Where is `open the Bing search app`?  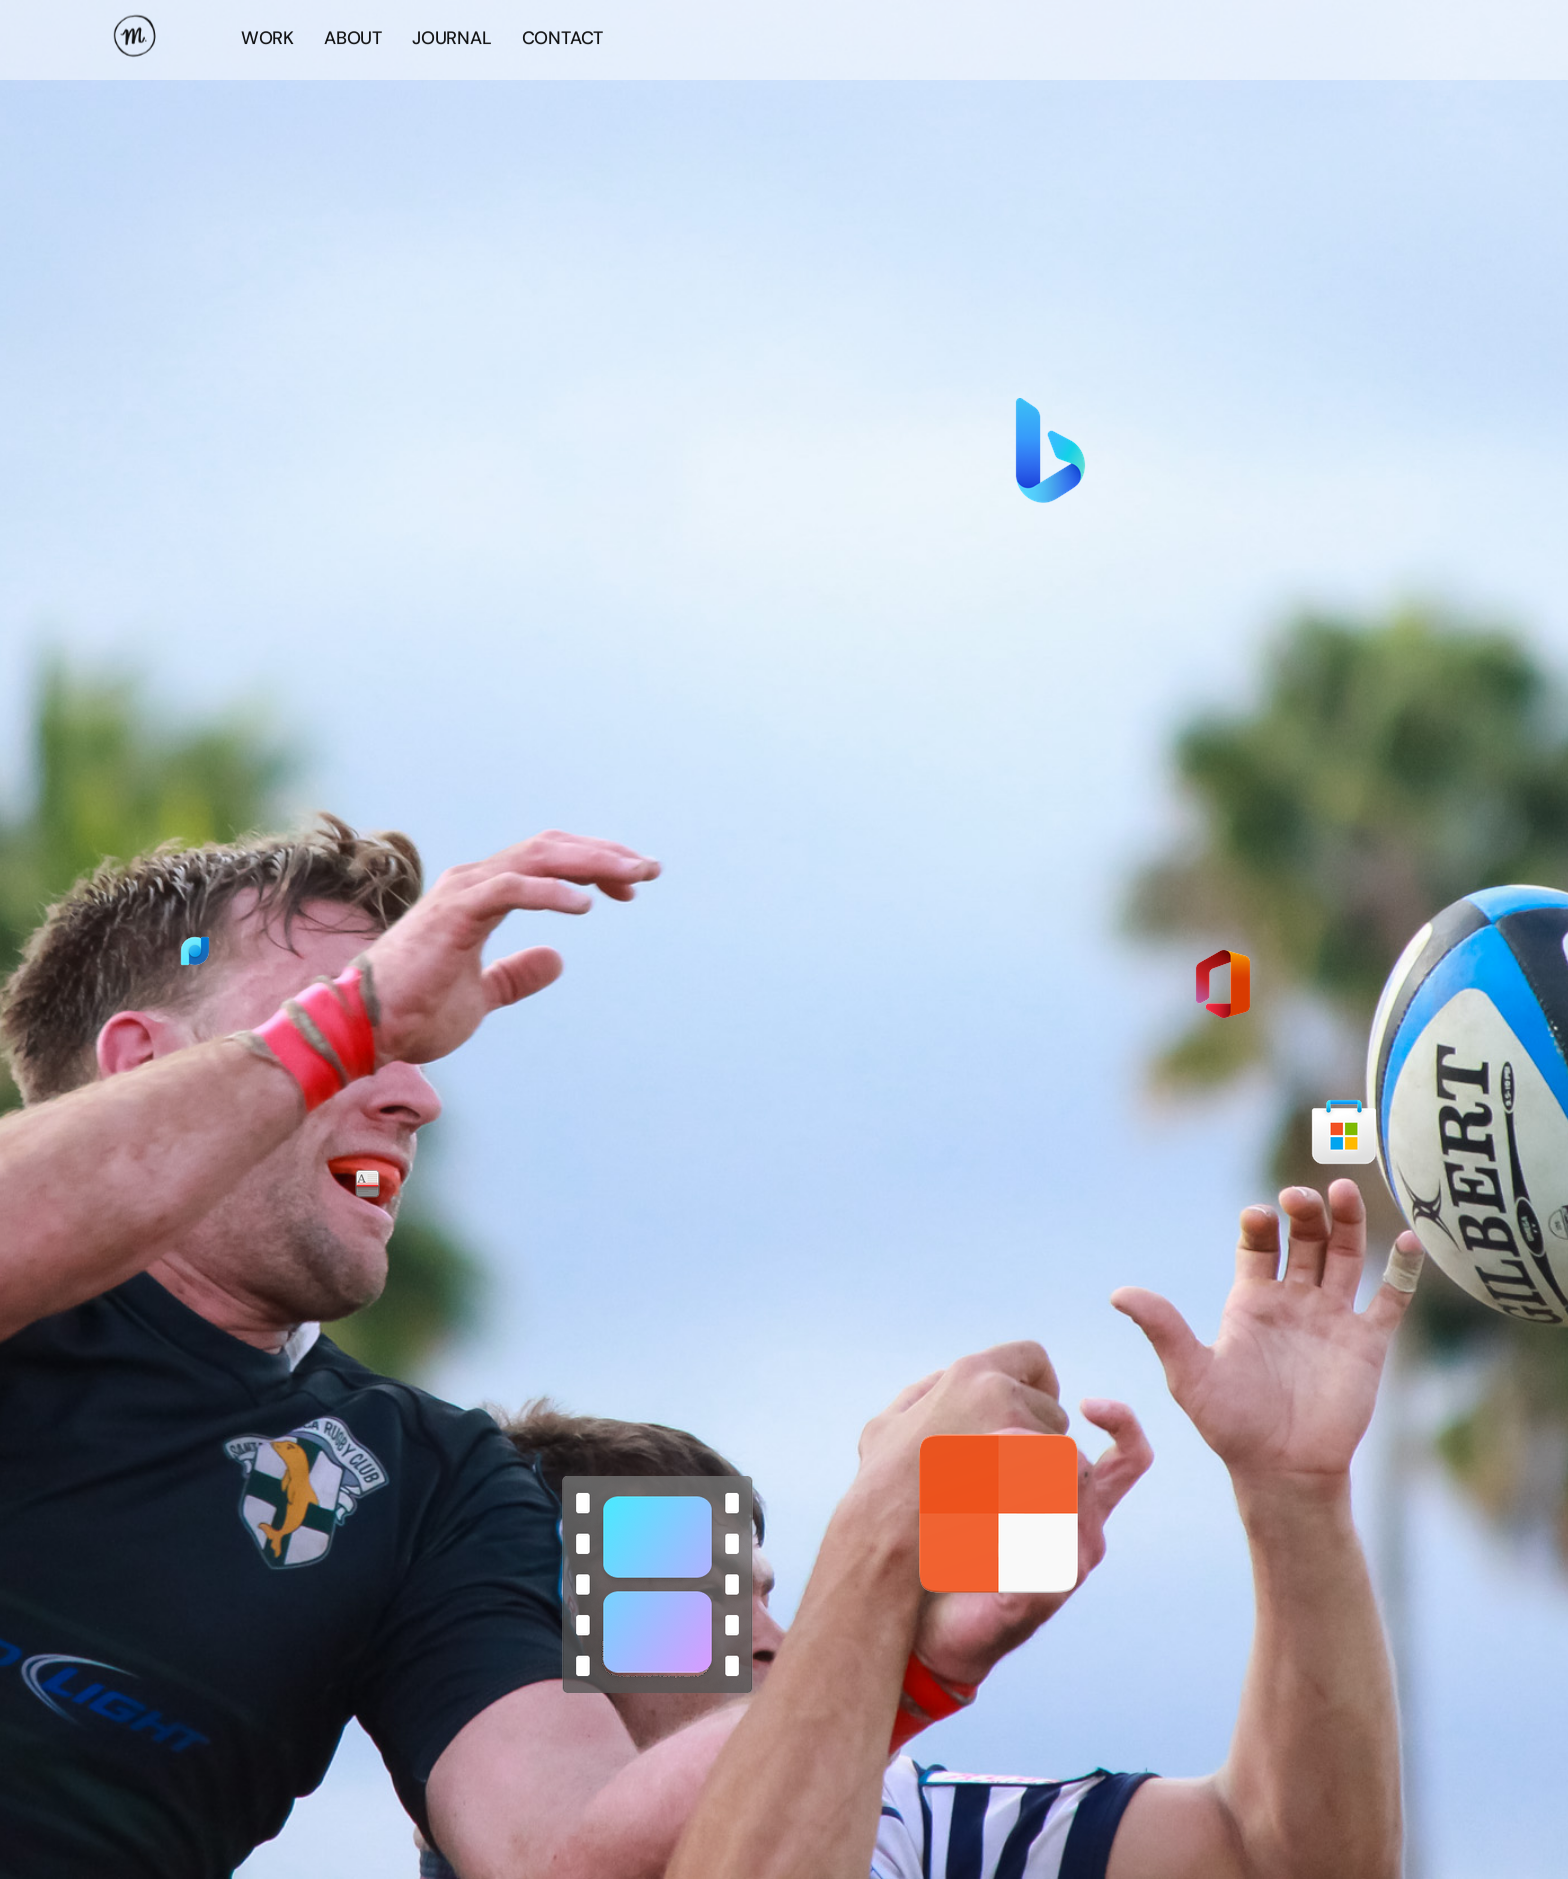
open the Bing search app is located at coordinates (1050, 450).